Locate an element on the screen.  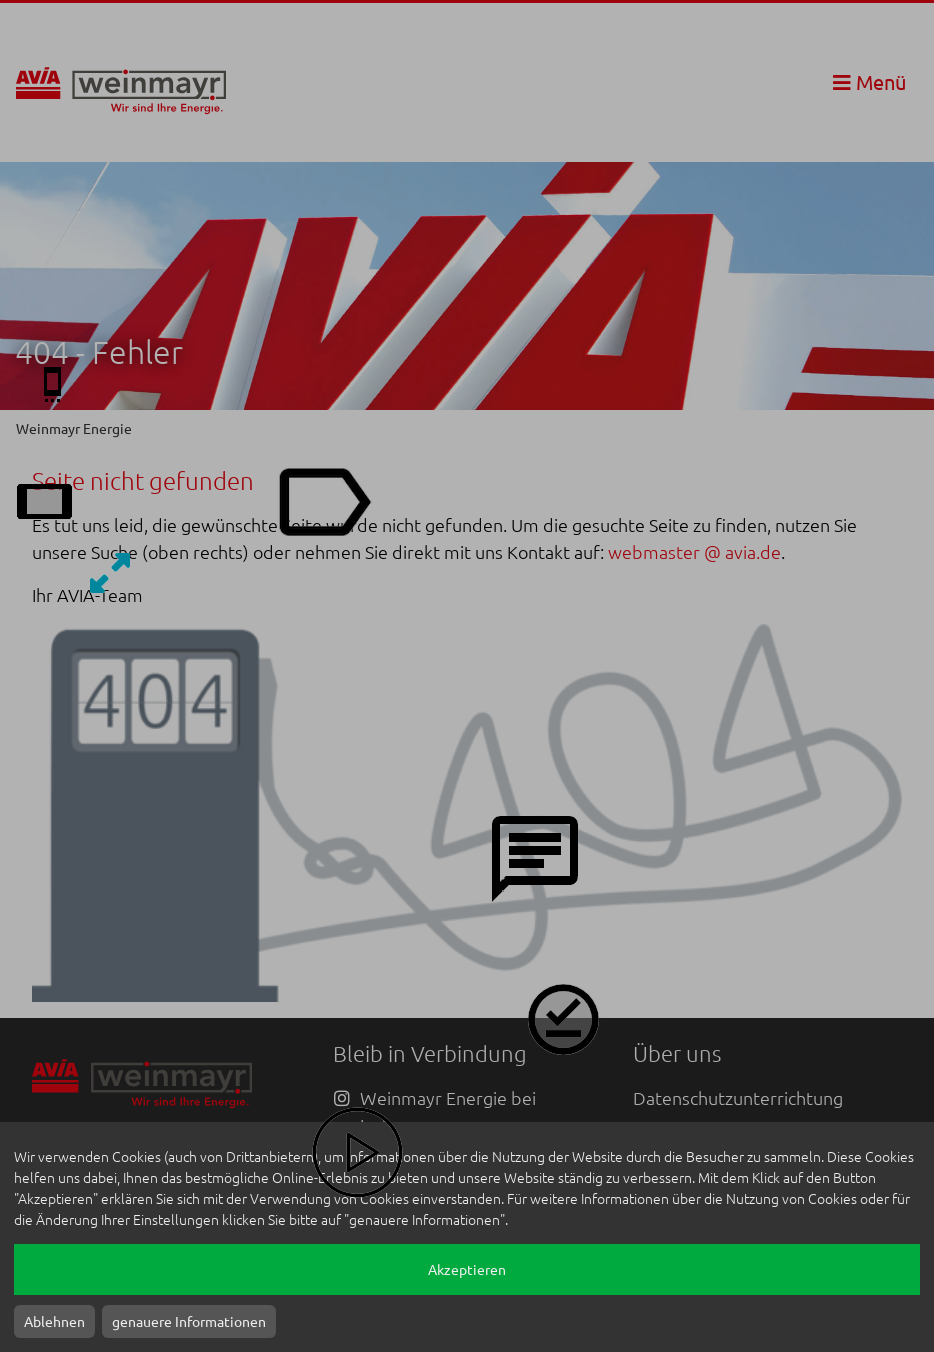
open chat or messaging is located at coordinates (535, 859).